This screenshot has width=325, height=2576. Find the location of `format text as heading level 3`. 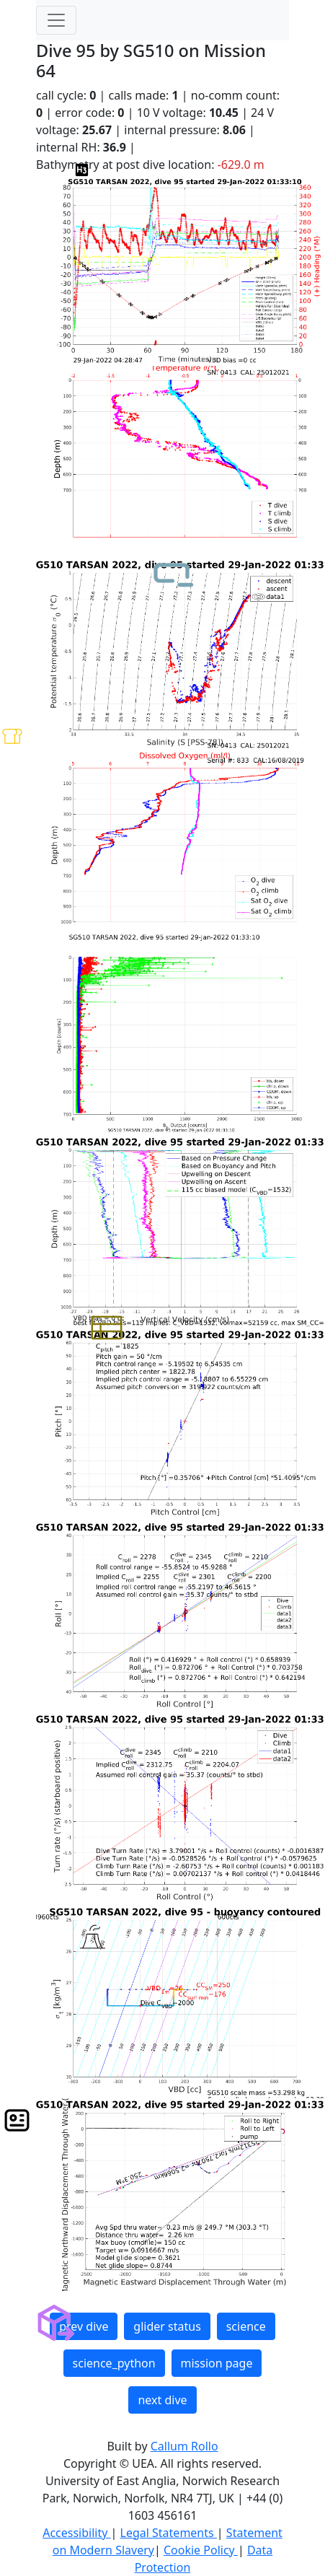

format text as heading level 3 is located at coordinates (81, 170).